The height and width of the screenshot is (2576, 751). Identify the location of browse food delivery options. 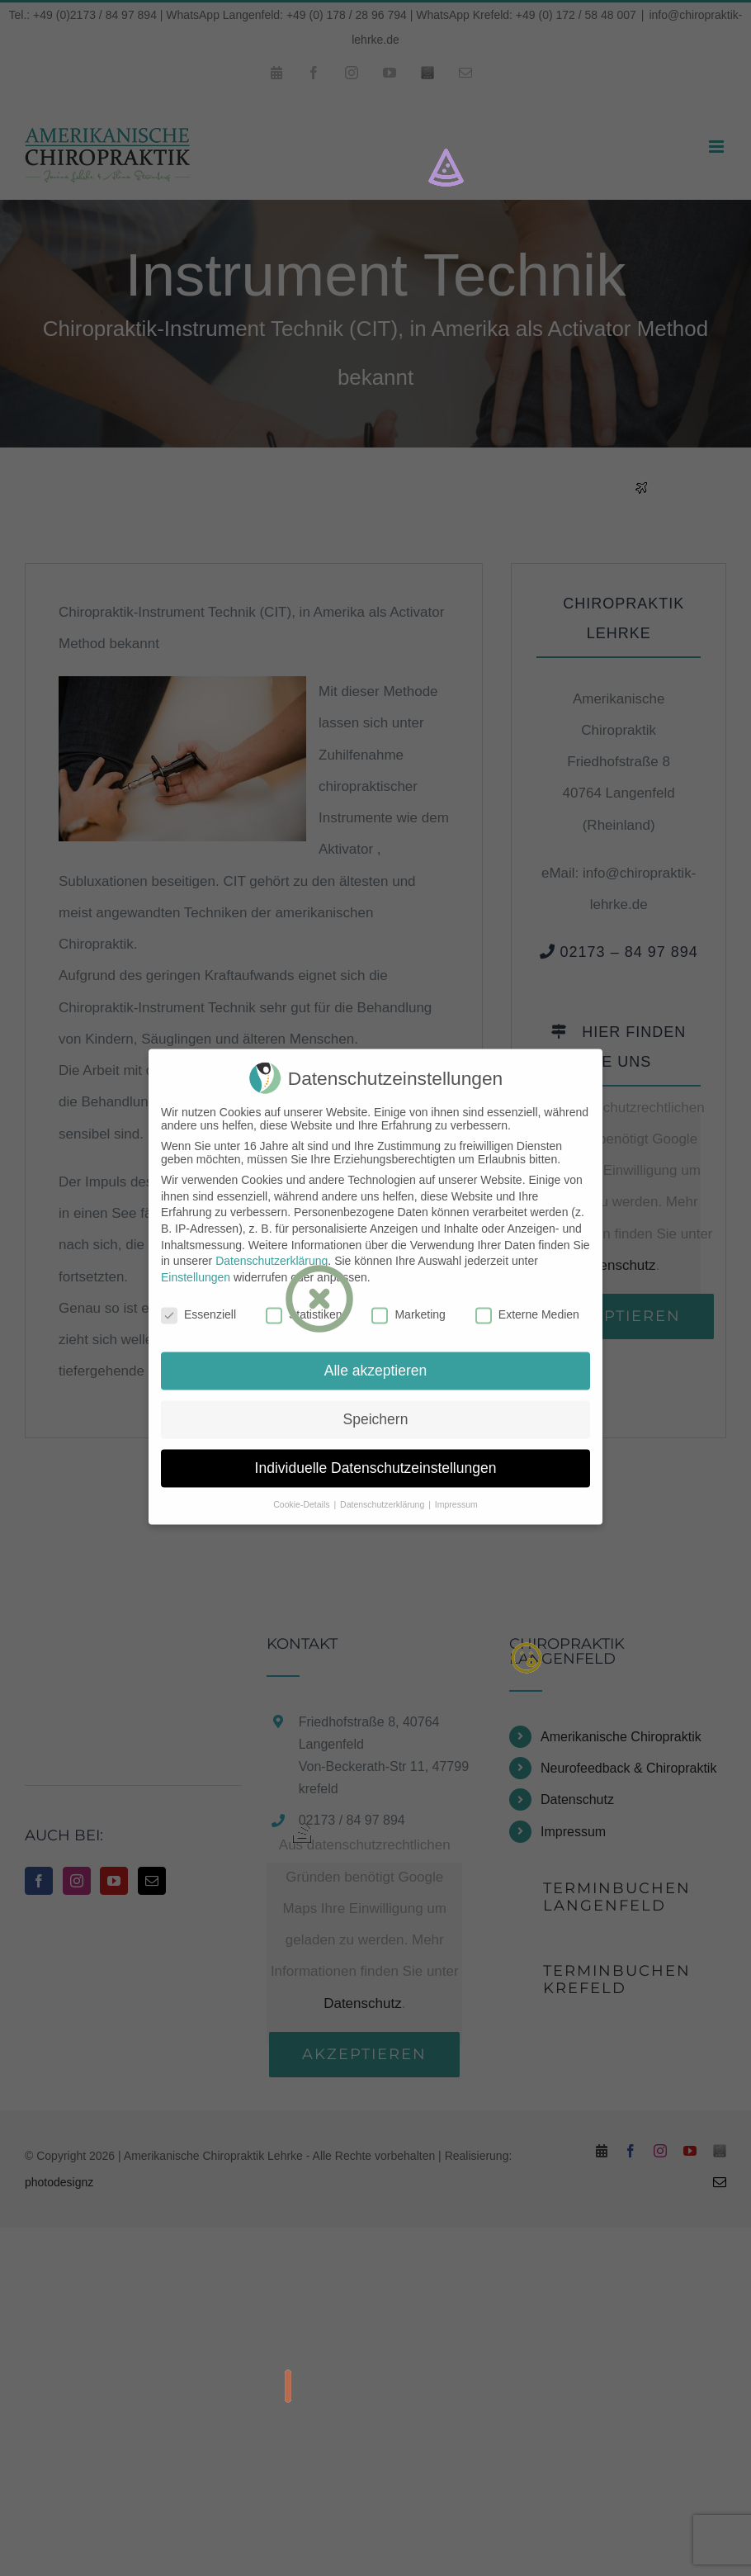
(446, 167).